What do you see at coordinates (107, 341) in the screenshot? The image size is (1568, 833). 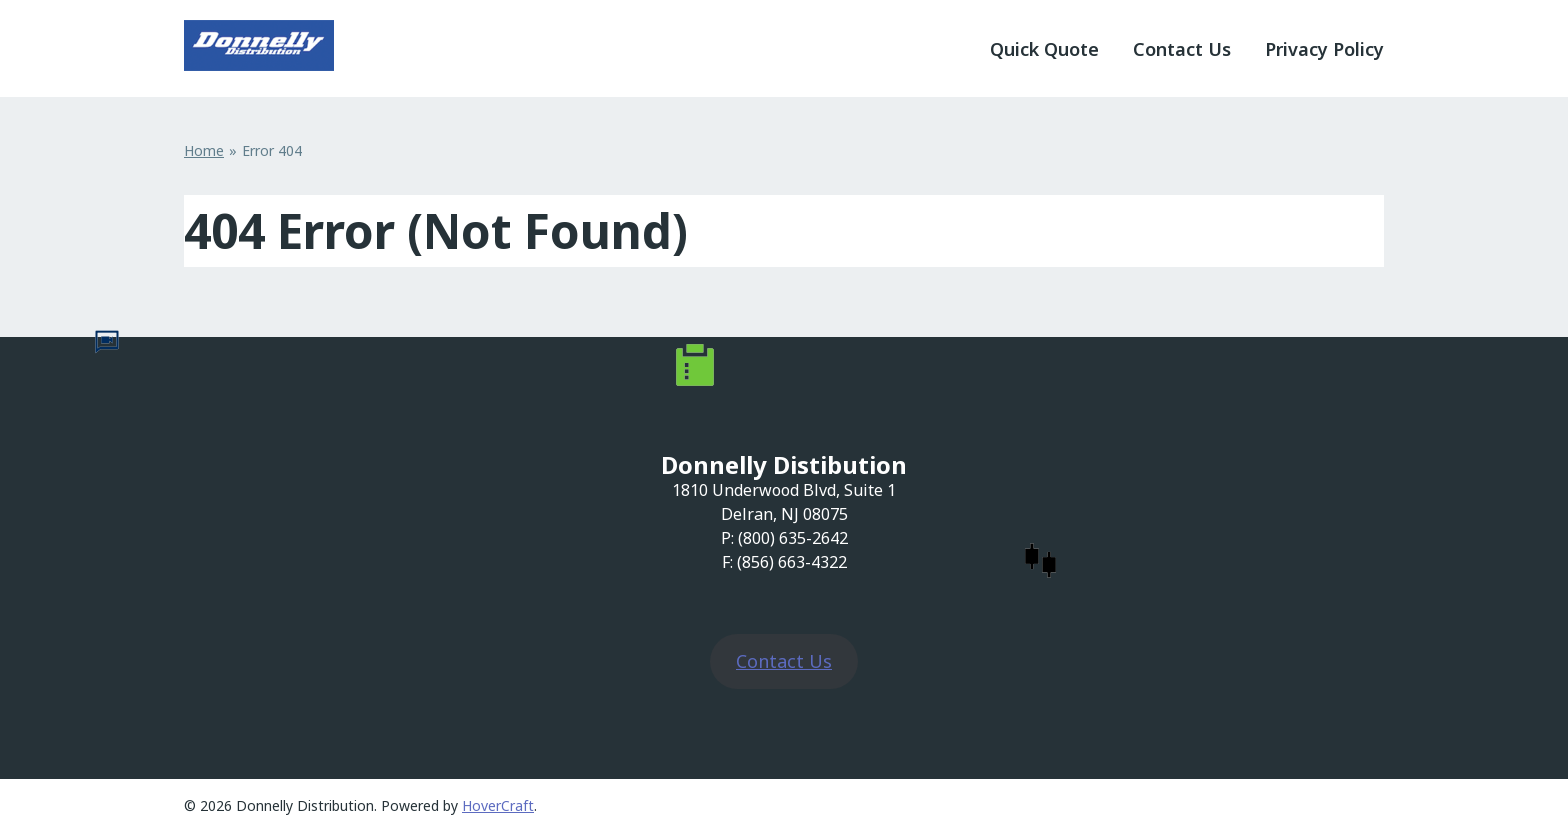 I see `start a video chat conversation` at bounding box center [107, 341].